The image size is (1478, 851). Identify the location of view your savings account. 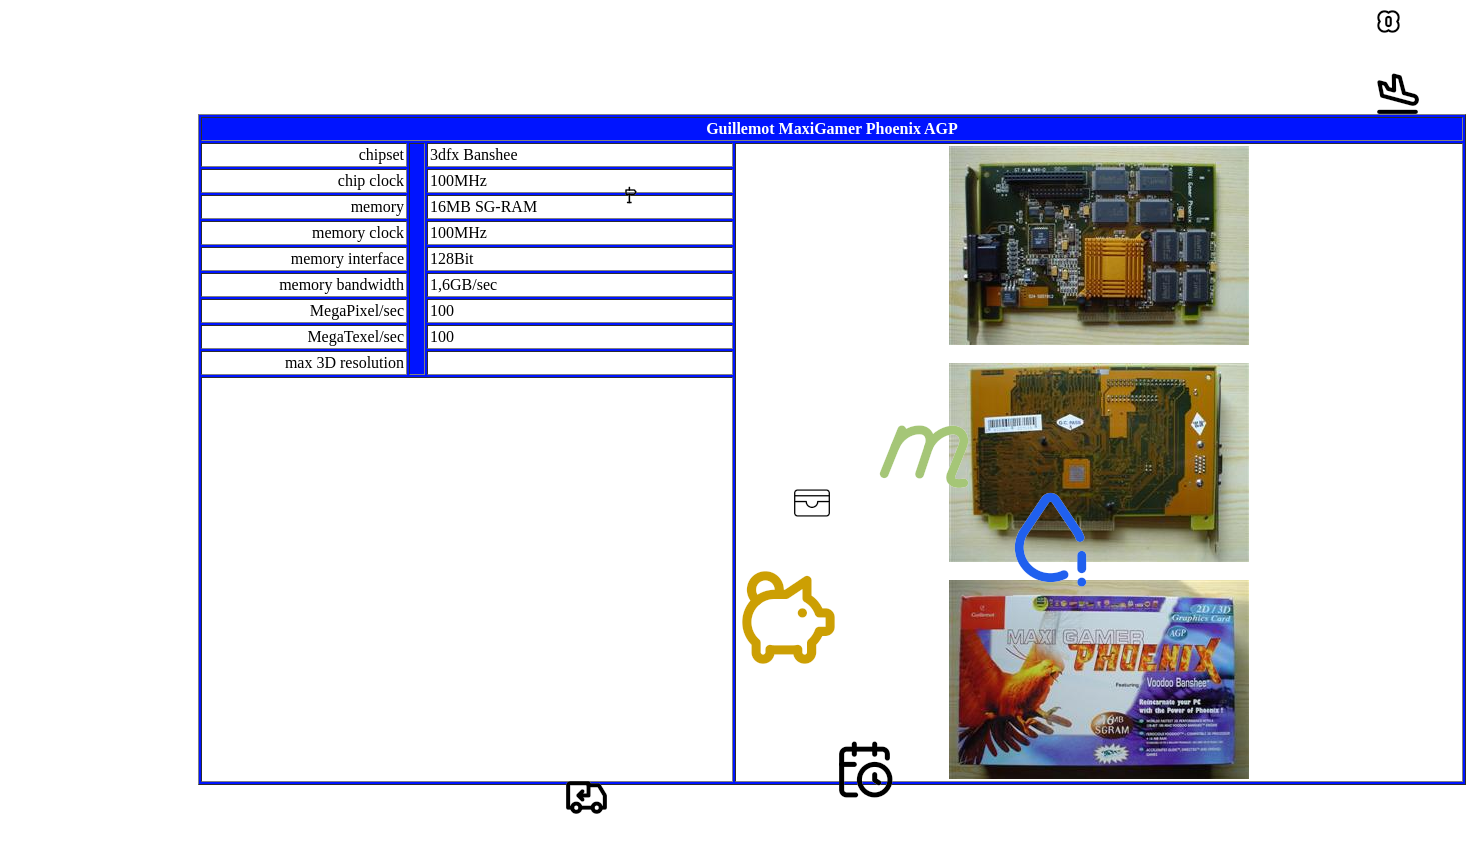
(788, 617).